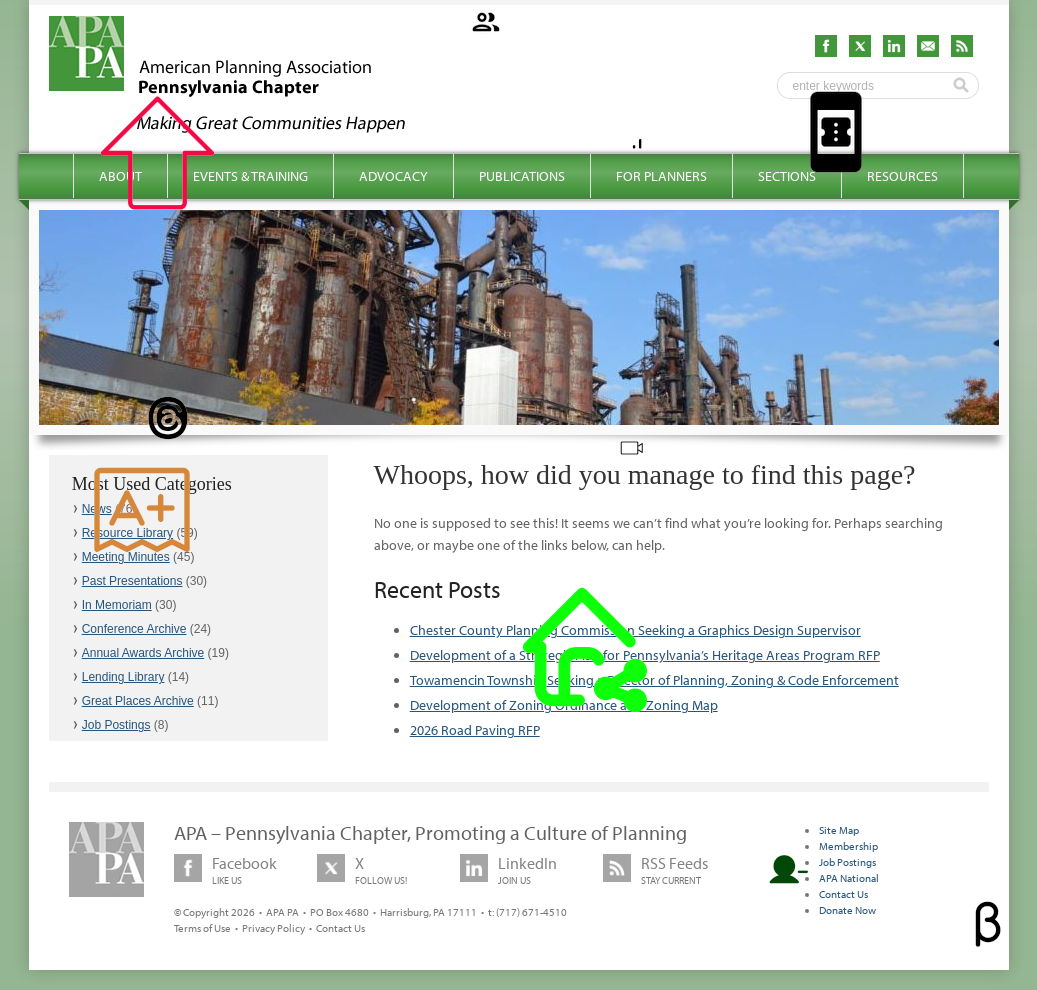 This screenshot has width=1037, height=990. What do you see at coordinates (168, 418) in the screenshot?
I see `open the Threads app` at bounding box center [168, 418].